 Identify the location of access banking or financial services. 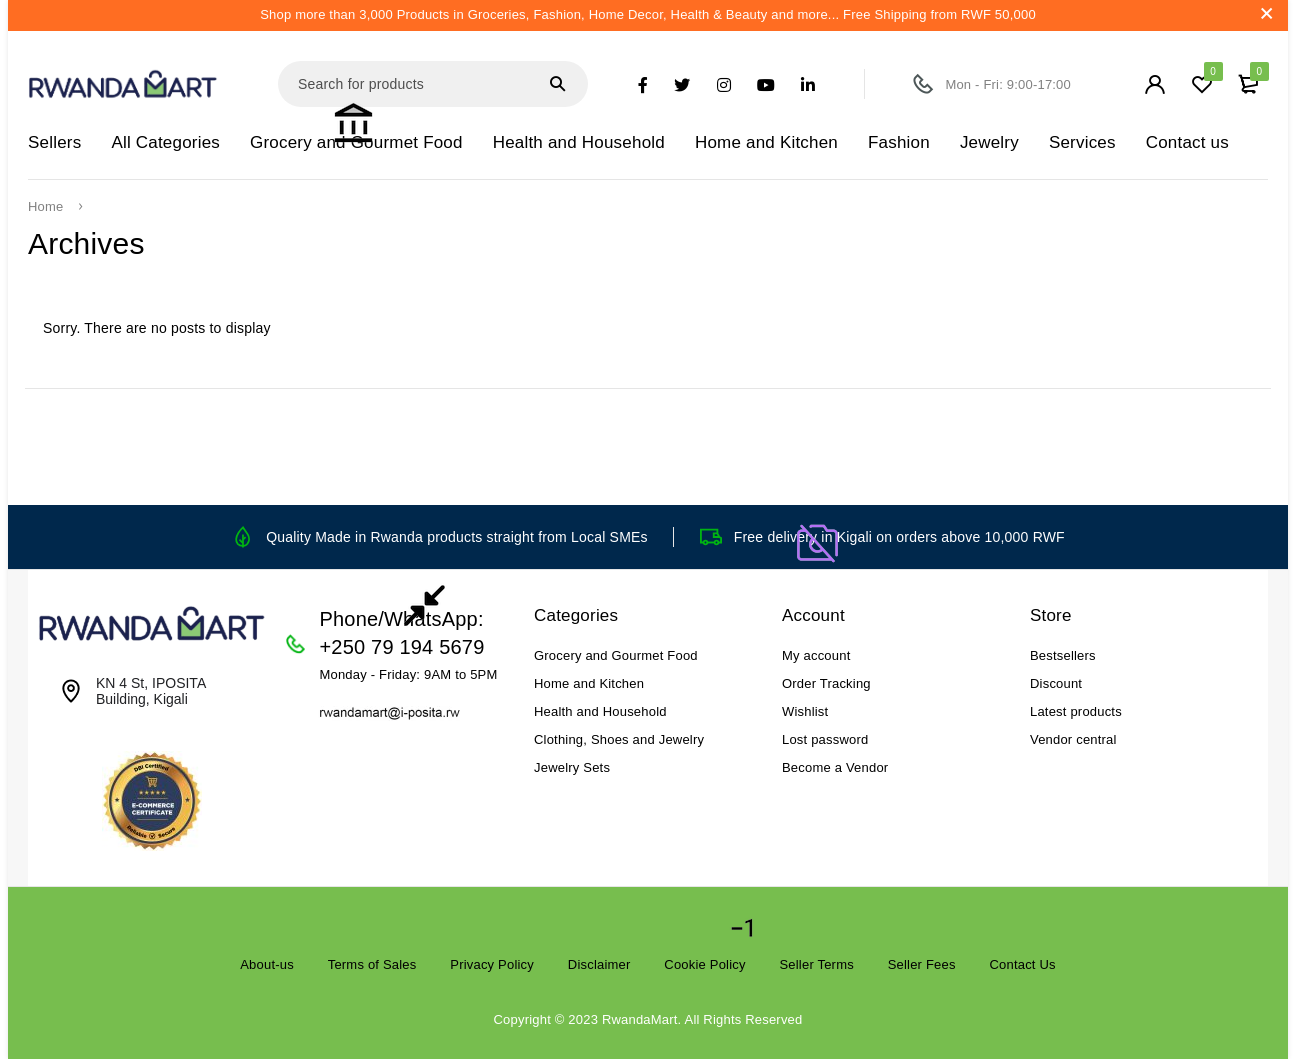
(354, 124).